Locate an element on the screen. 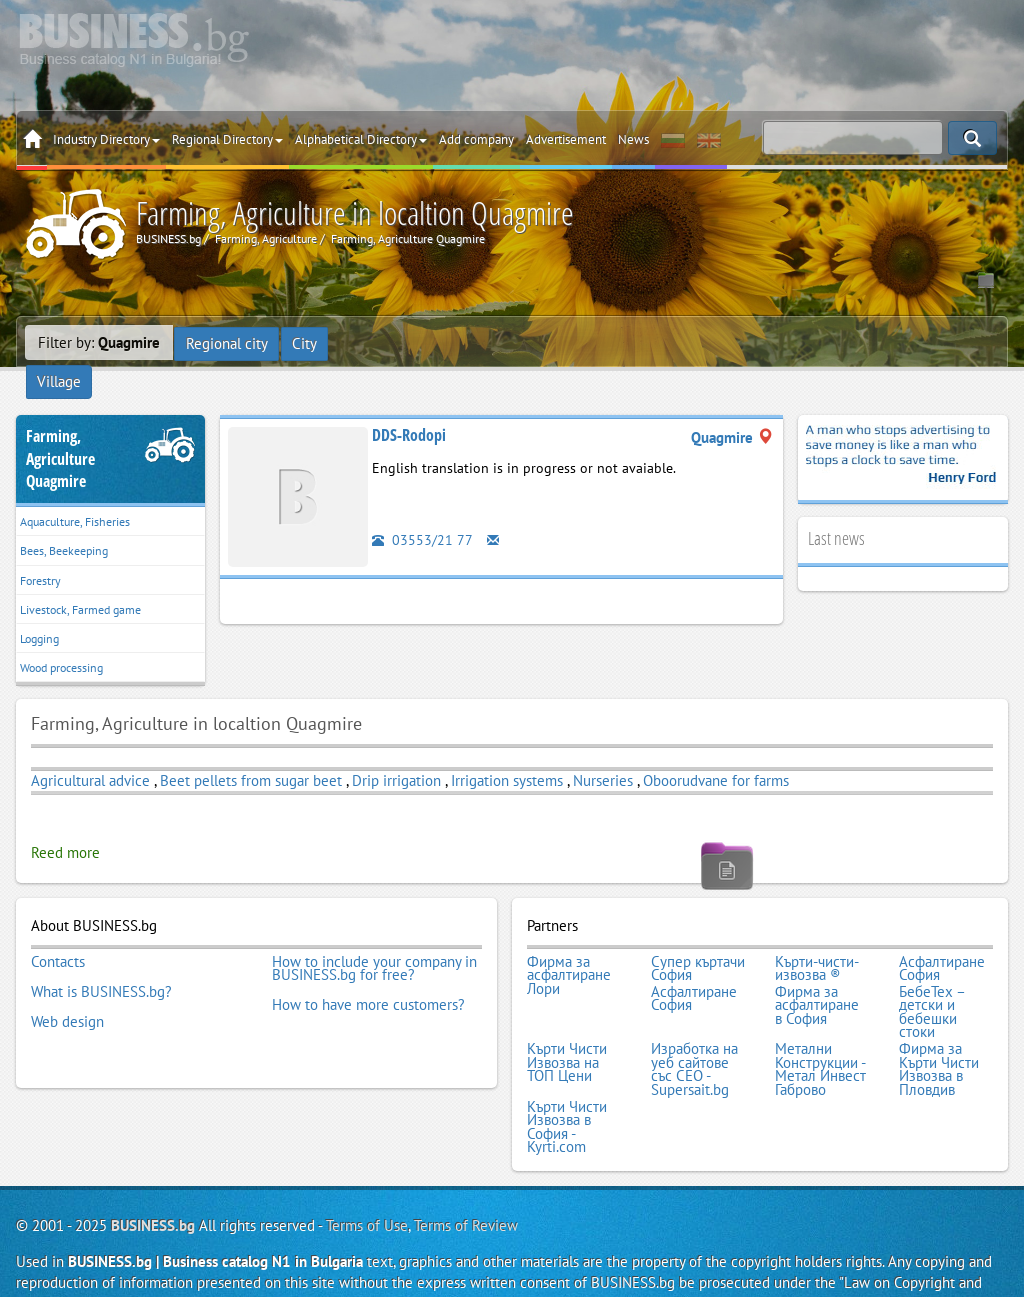 The width and height of the screenshot is (1024, 1297). access files stored on a remote server is located at coordinates (986, 280).